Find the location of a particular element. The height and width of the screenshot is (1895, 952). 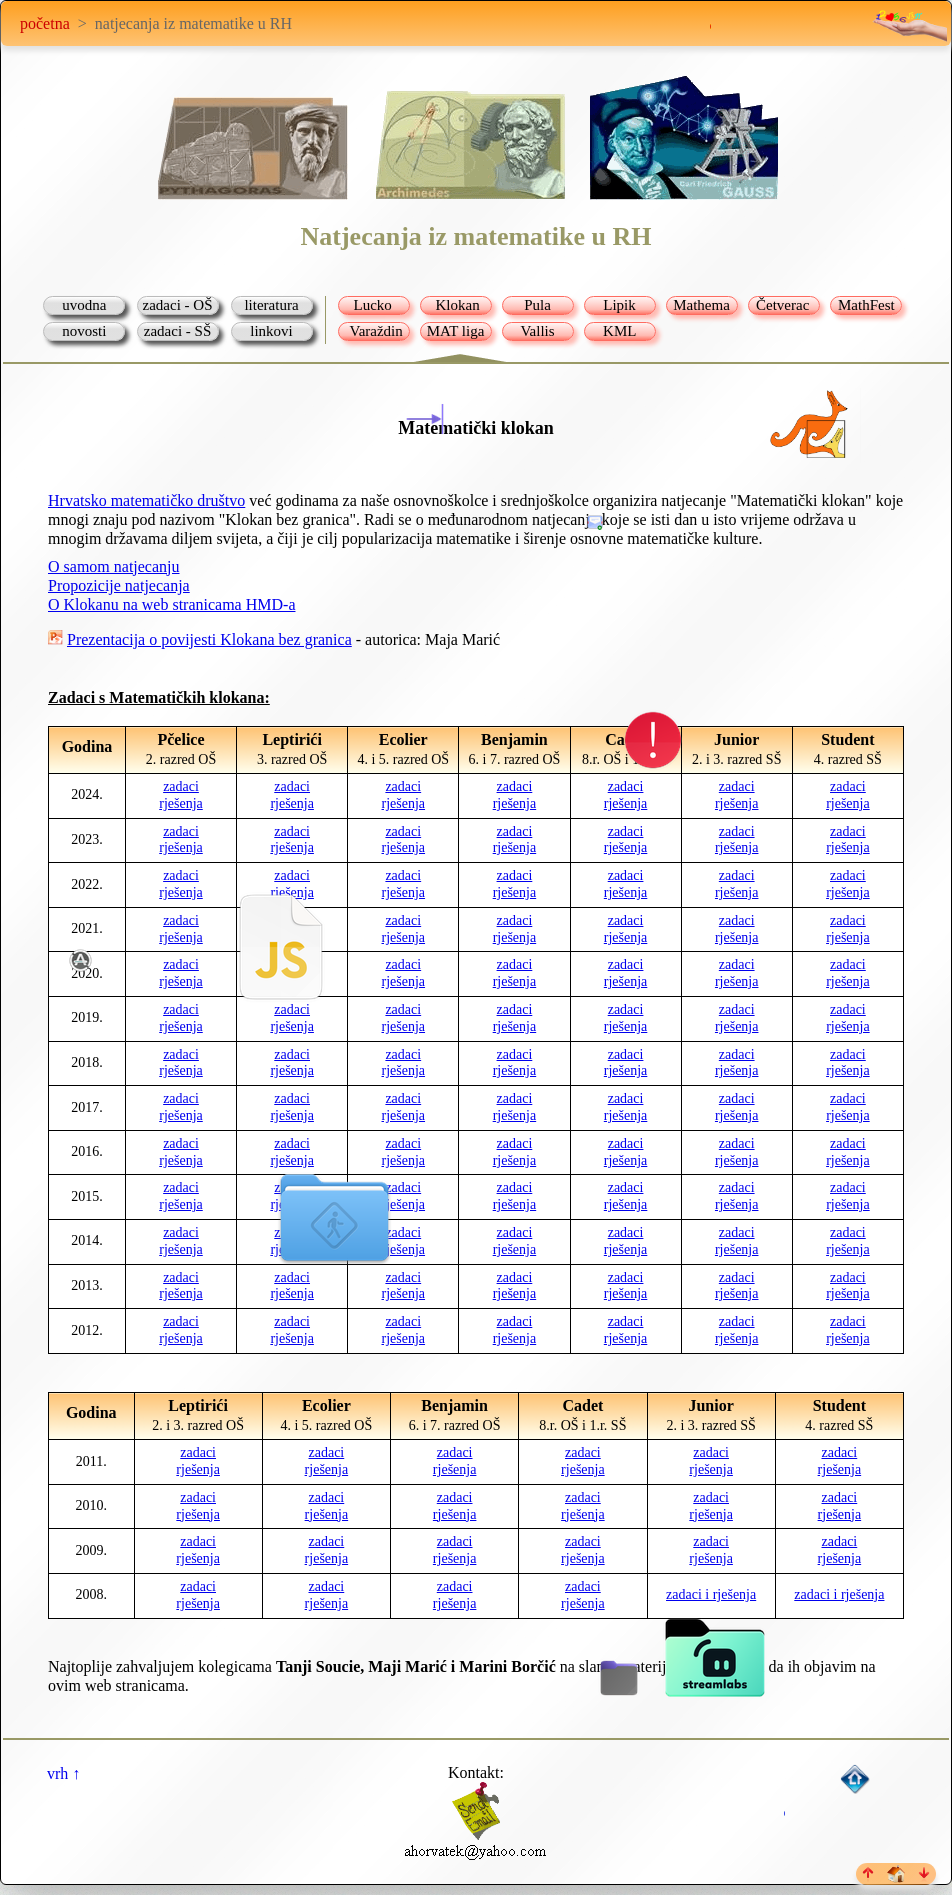

report a system crash or error is located at coordinates (653, 740).